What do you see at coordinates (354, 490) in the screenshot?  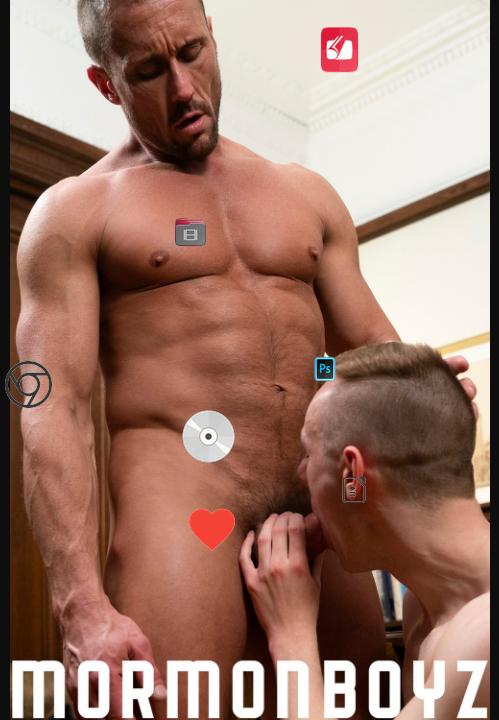 I see `open libreoffice base database application` at bounding box center [354, 490].